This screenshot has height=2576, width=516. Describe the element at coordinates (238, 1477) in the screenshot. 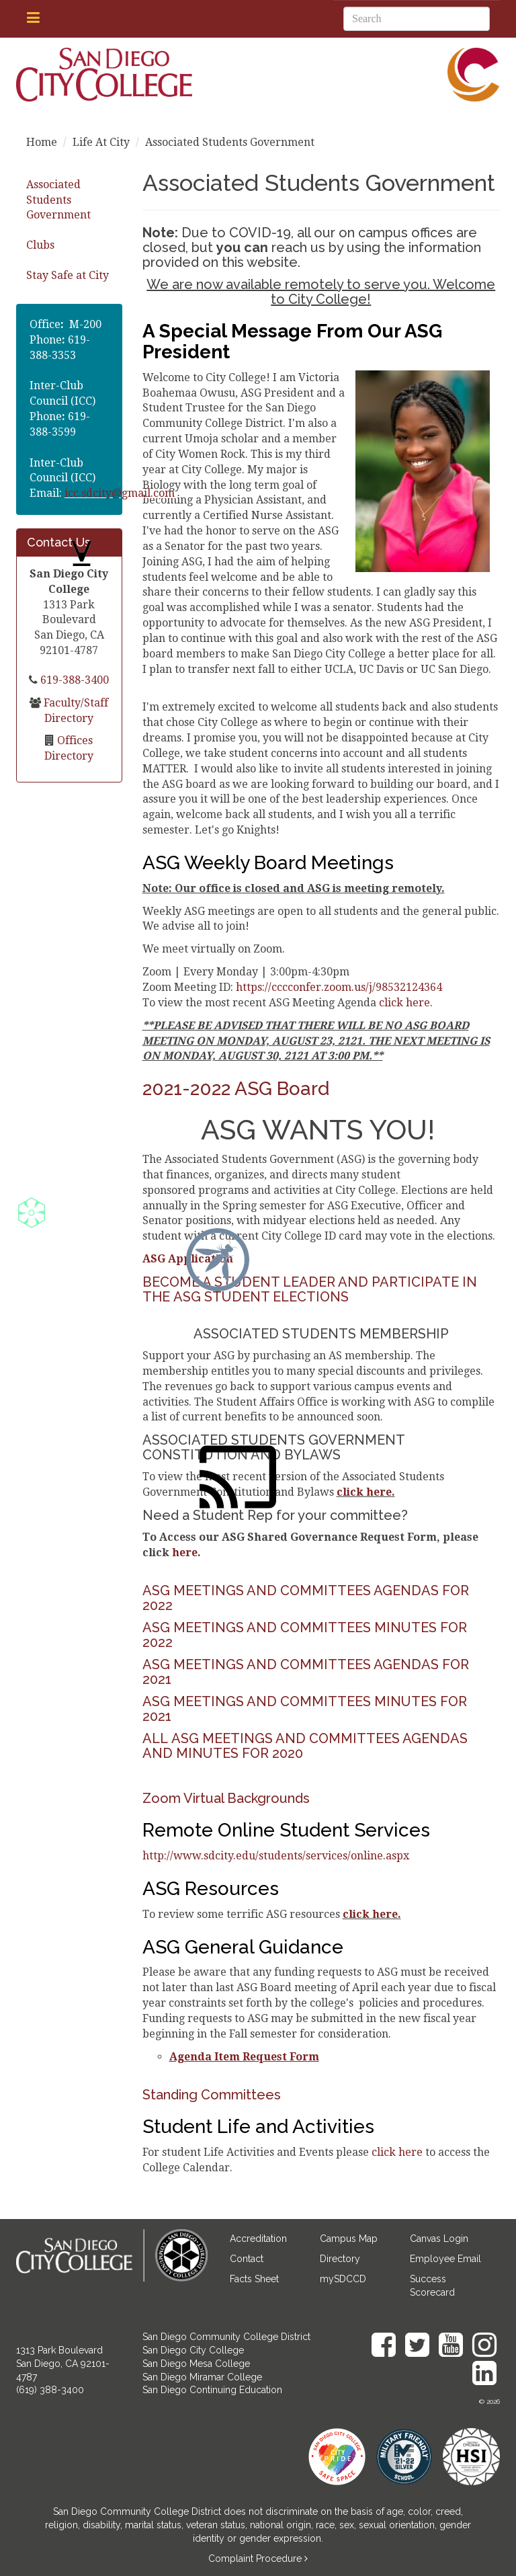

I see `cast media to a nearby device` at that location.